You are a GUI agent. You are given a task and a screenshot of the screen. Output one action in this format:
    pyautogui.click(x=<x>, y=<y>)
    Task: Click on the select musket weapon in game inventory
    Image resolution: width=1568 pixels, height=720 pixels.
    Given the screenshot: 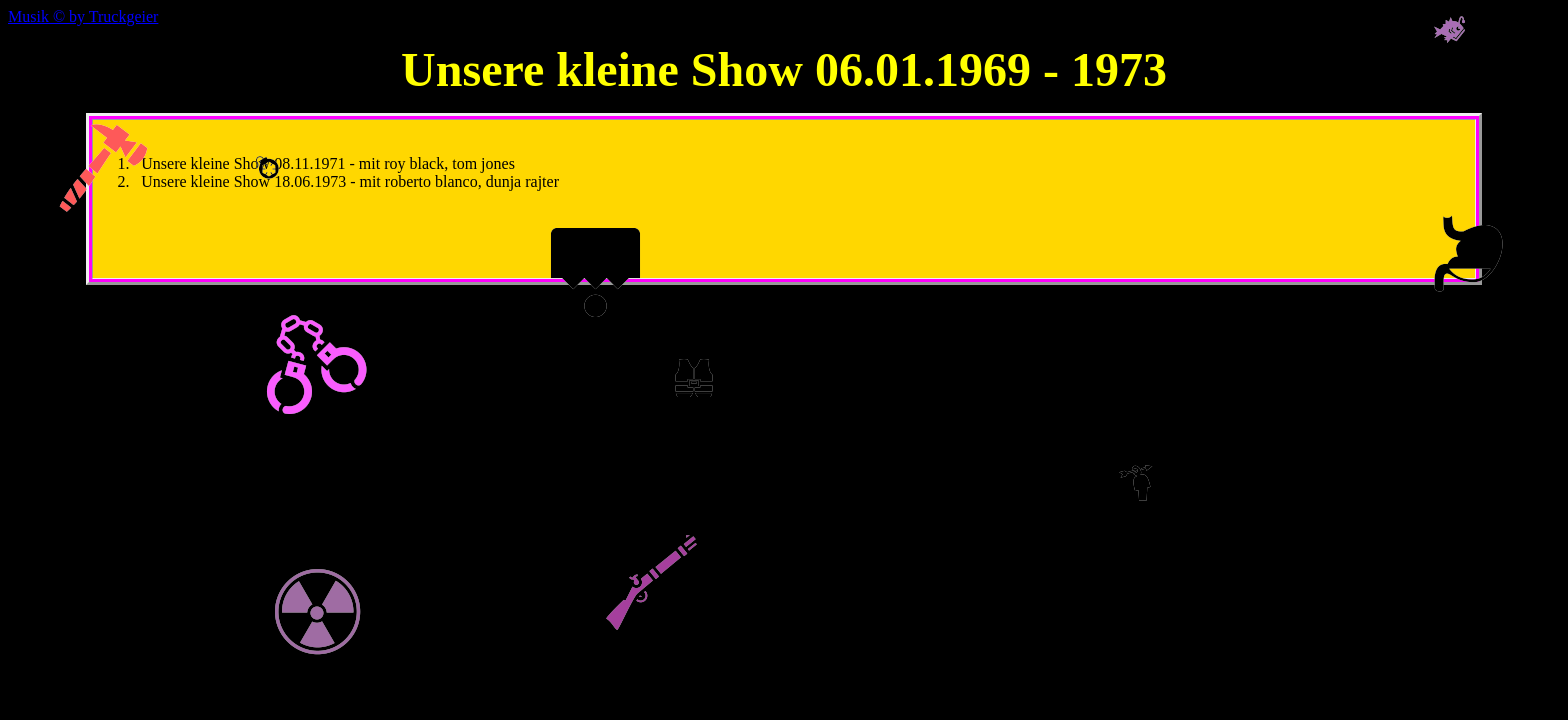 What is the action you would take?
    pyautogui.click(x=651, y=582)
    